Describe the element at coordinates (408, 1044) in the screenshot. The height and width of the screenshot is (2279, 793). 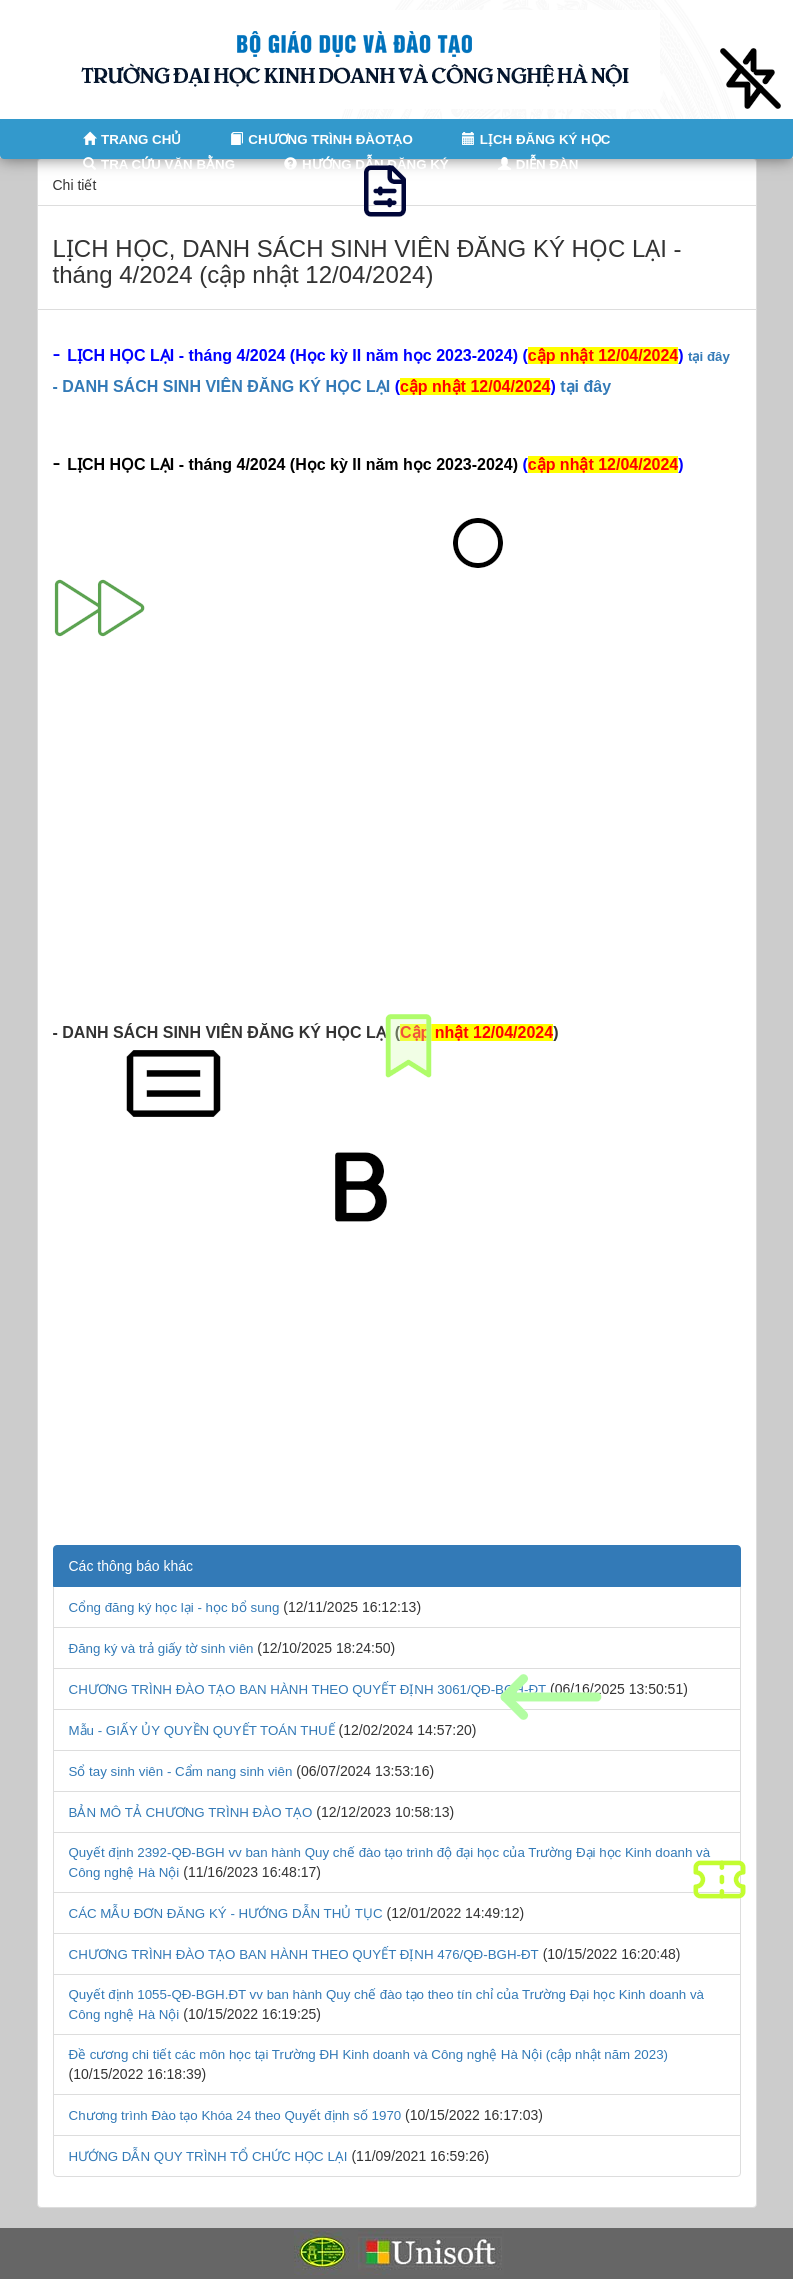
I see `save this item to your bookmarks` at that location.